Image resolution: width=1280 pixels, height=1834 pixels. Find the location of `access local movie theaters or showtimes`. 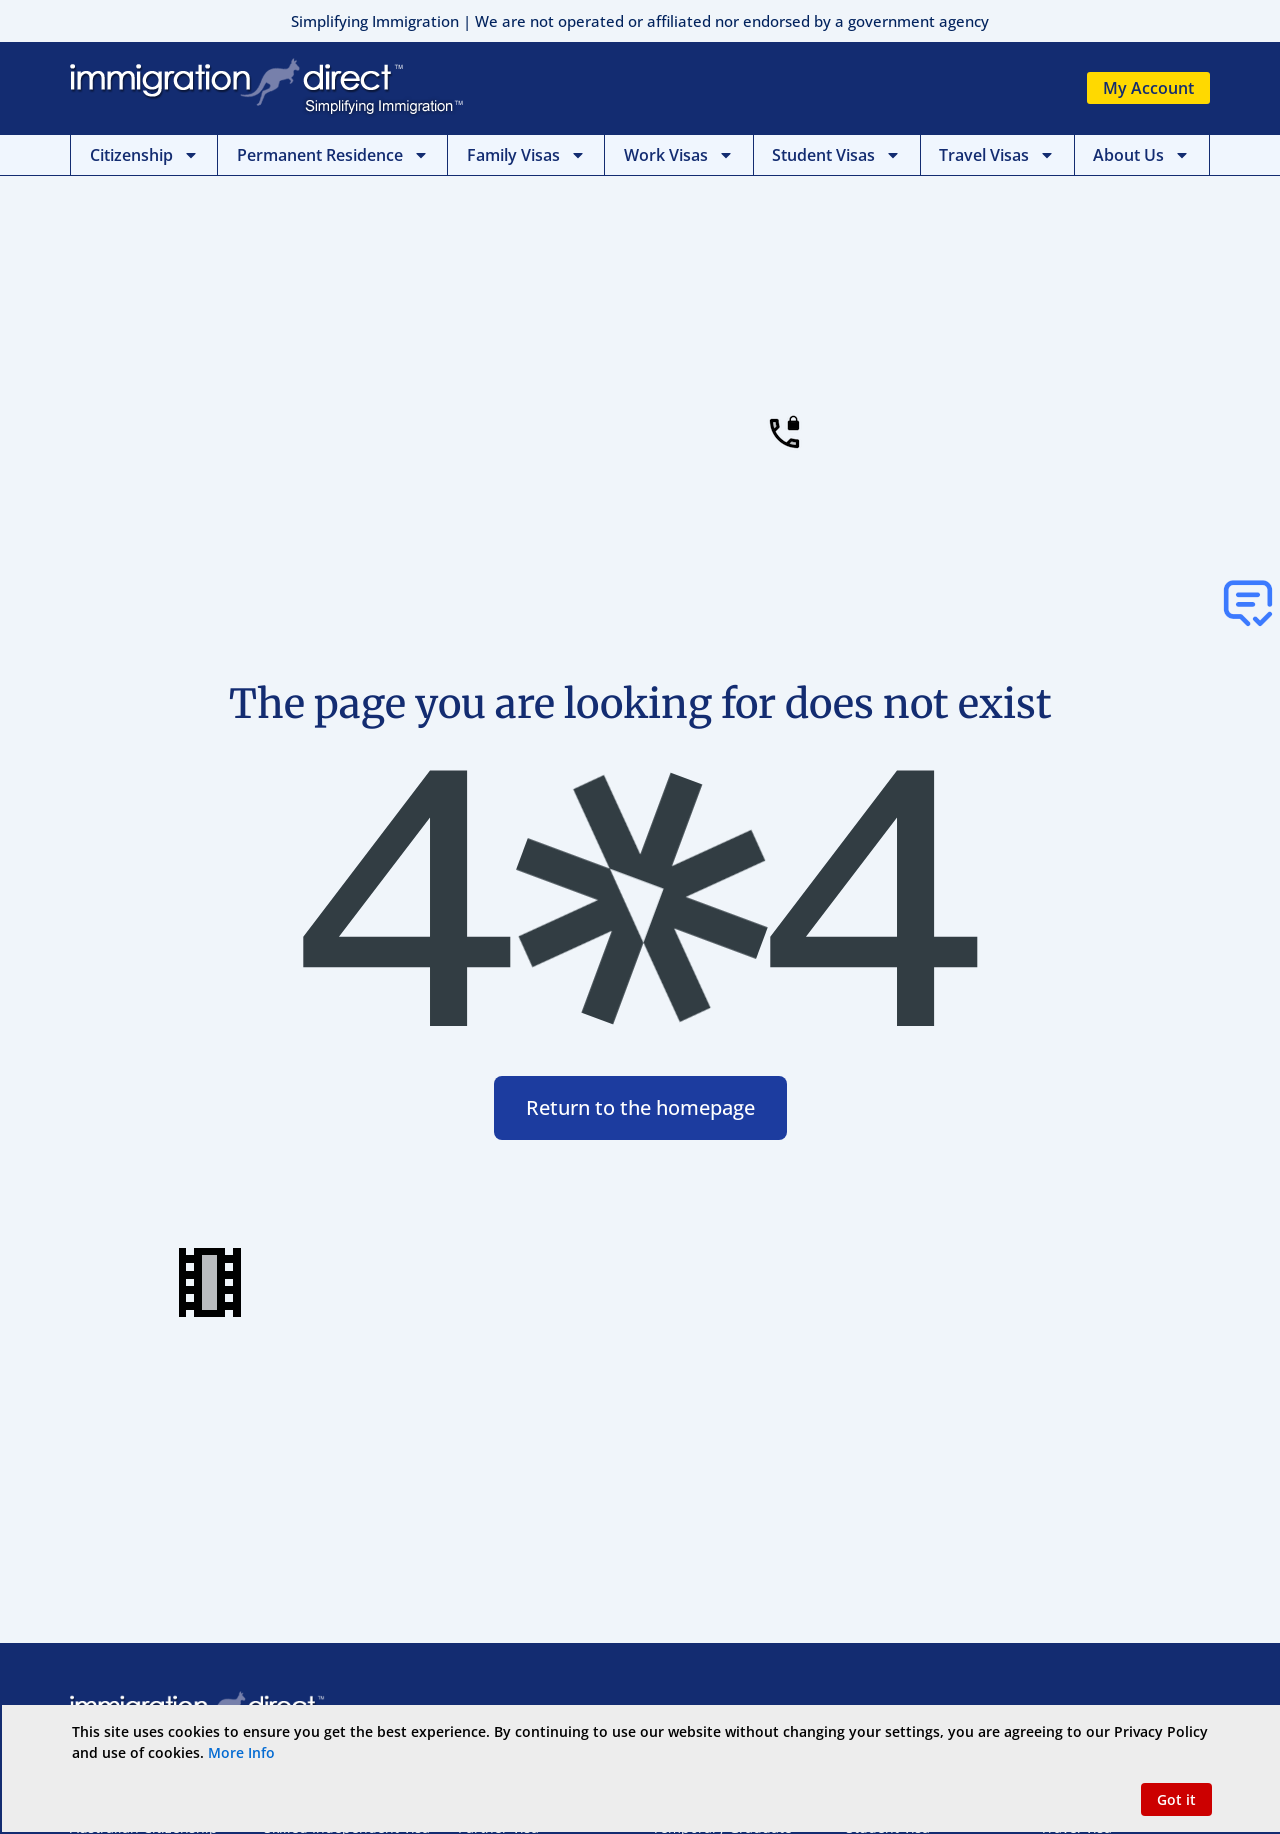

access local movie theaters or showtimes is located at coordinates (209, 1282).